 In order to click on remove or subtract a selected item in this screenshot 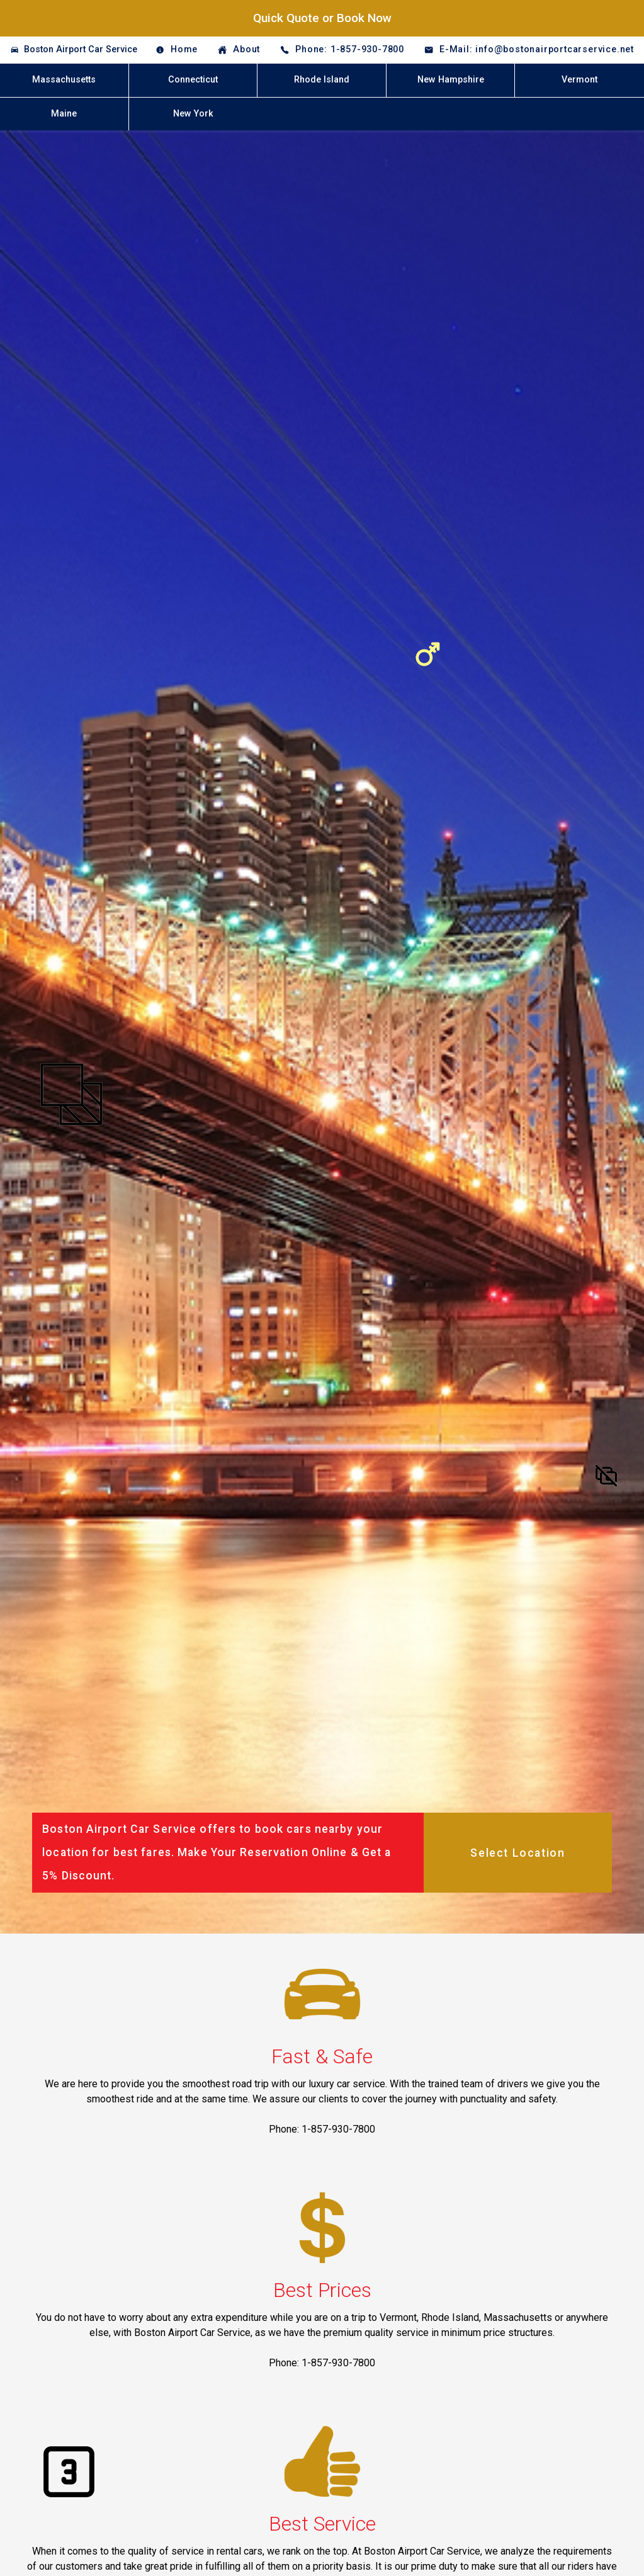, I will do `click(71, 1094)`.